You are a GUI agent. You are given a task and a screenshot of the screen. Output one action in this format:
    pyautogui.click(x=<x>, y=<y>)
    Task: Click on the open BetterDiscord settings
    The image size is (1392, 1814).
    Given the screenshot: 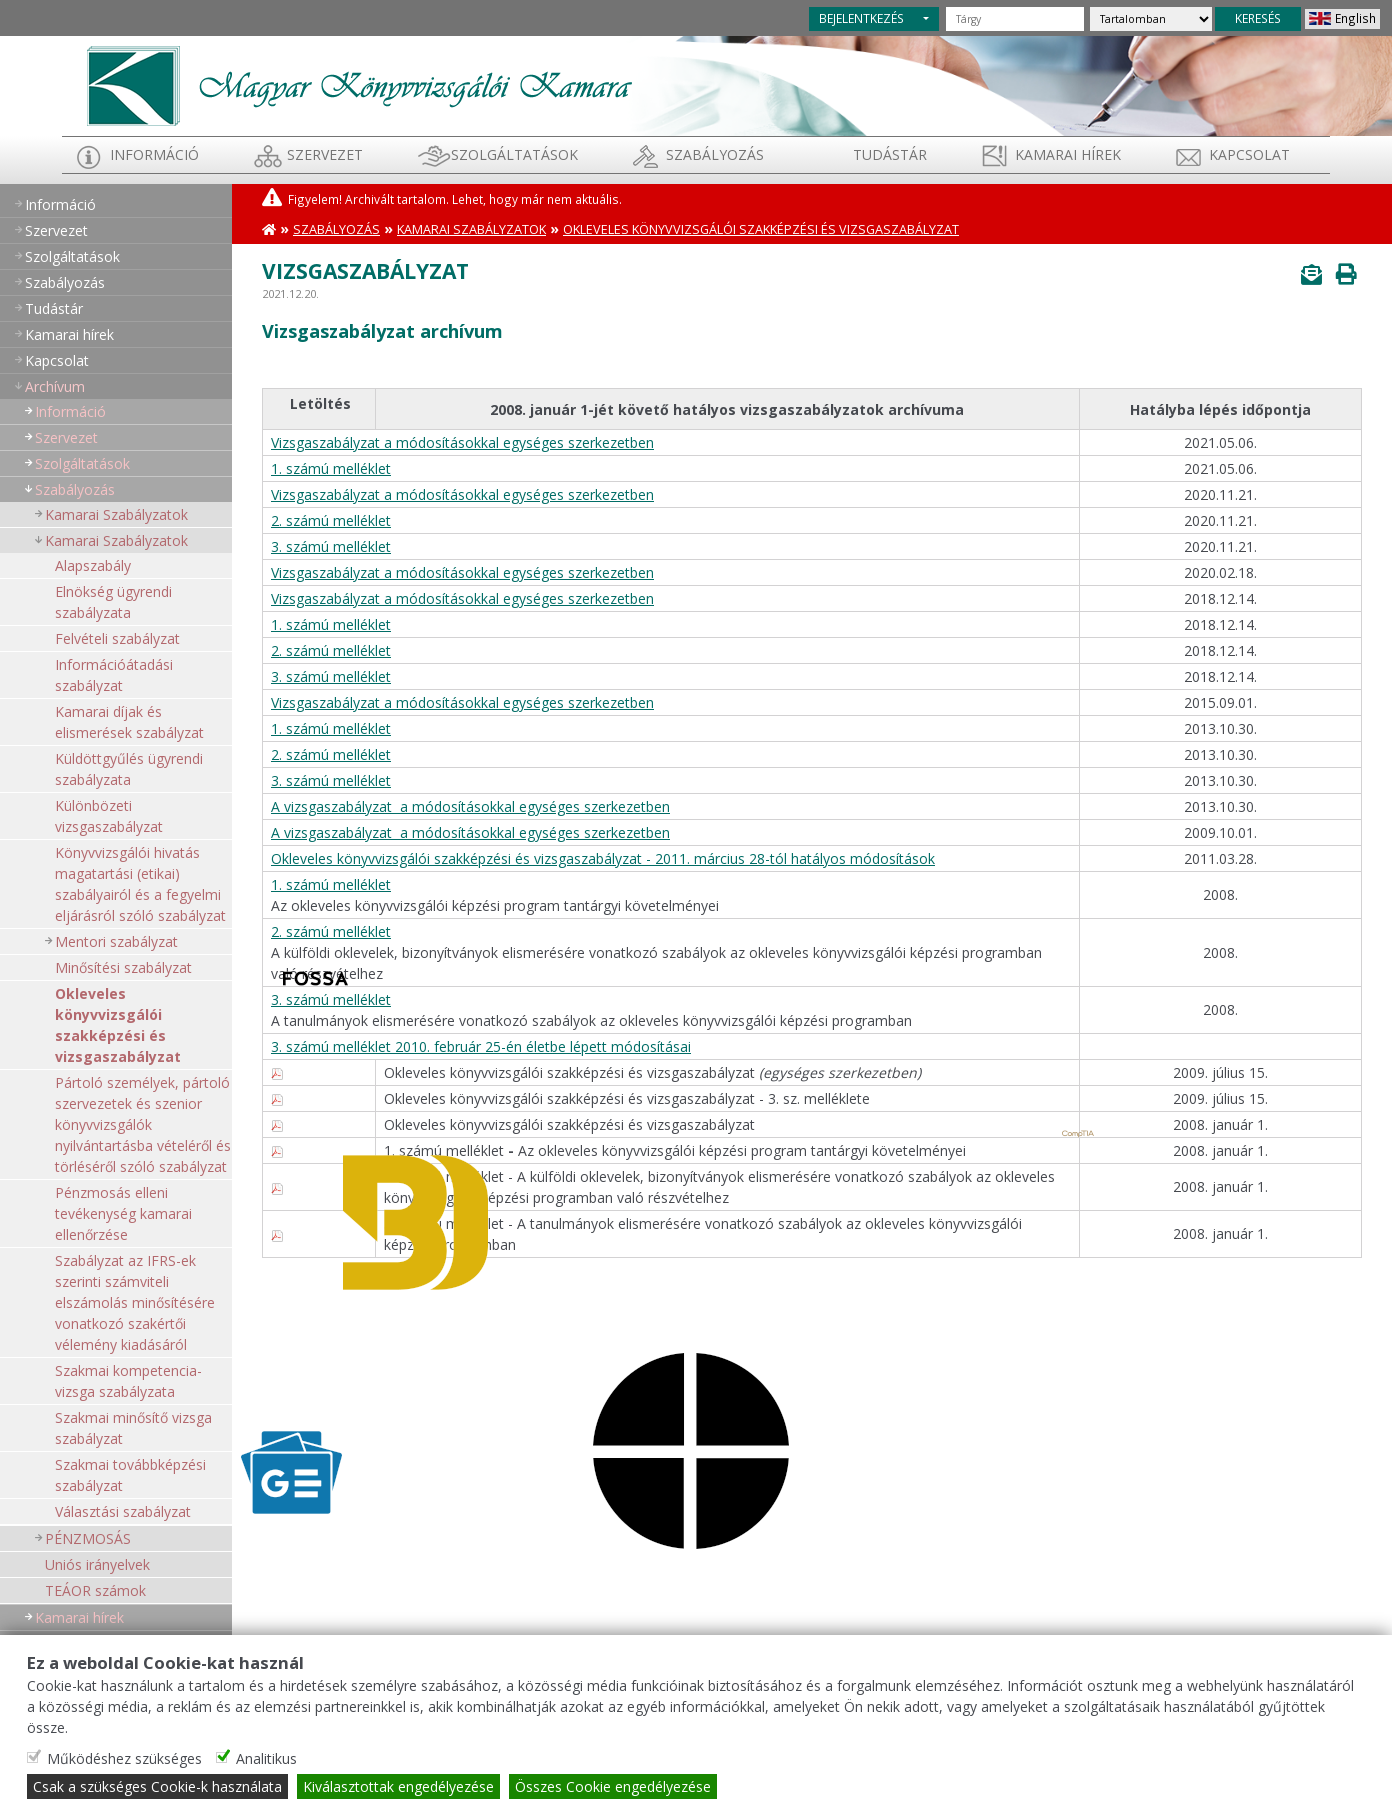 What is the action you would take?
    pyautogui.click(x=415, y=1222)
    